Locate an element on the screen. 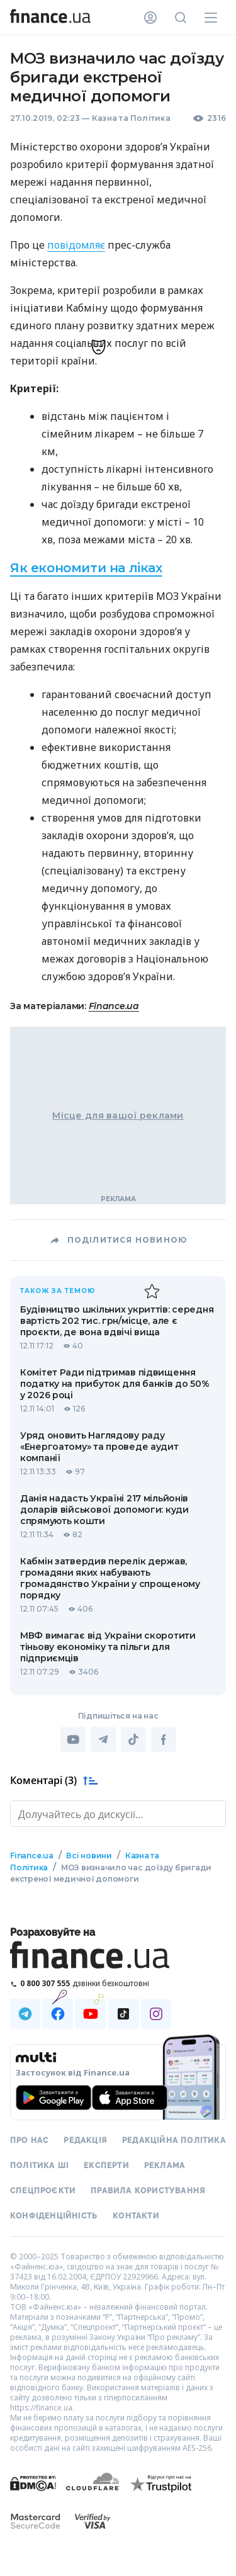 This screenshot has height=2576, width=236. indicates sad or negative mood/emotion is located at coordinates (98, 346).